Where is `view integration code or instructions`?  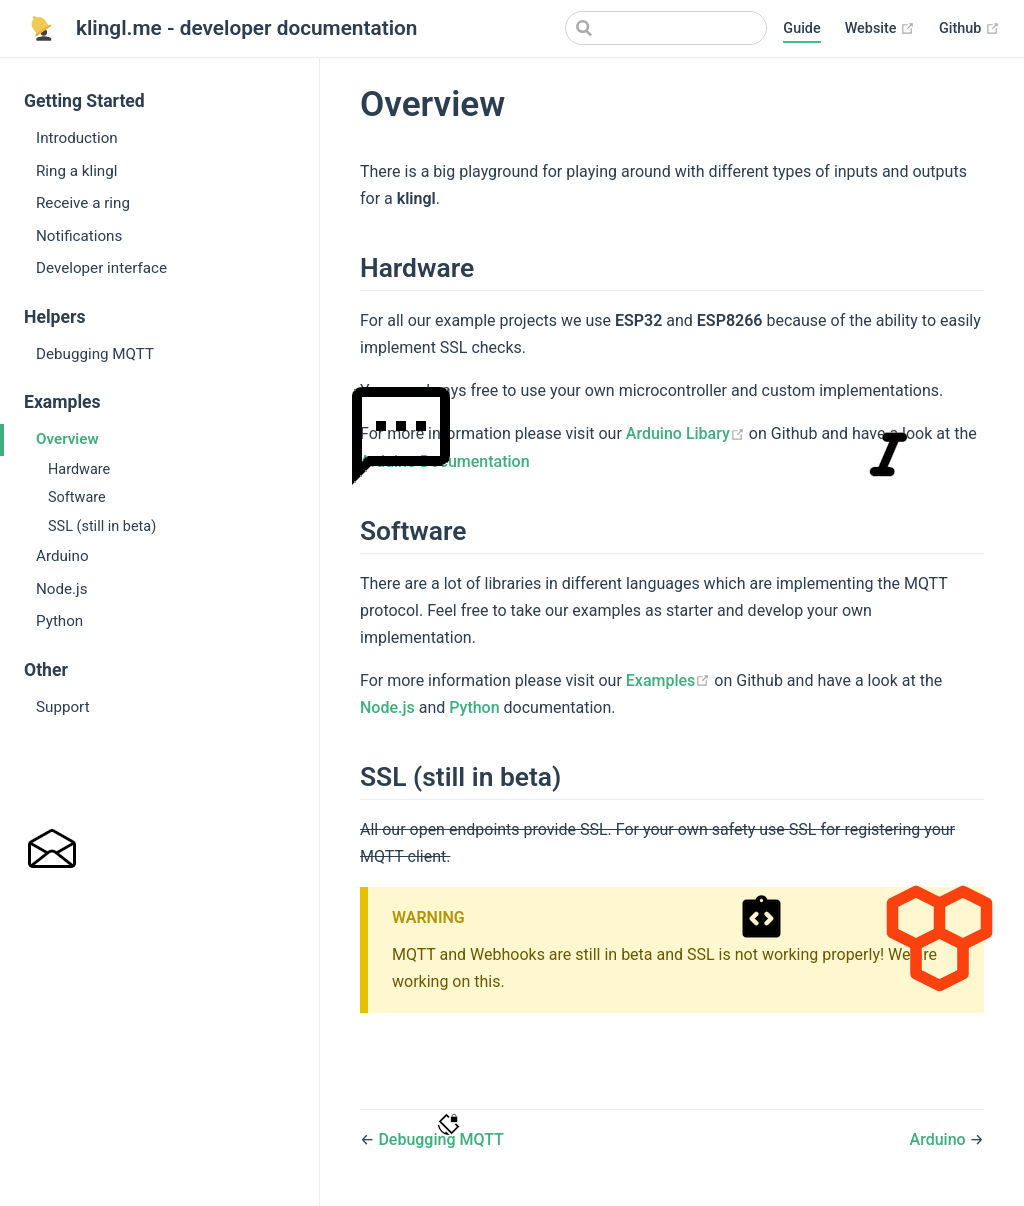
view integration code or instructions is located at coordinates (761, 918).